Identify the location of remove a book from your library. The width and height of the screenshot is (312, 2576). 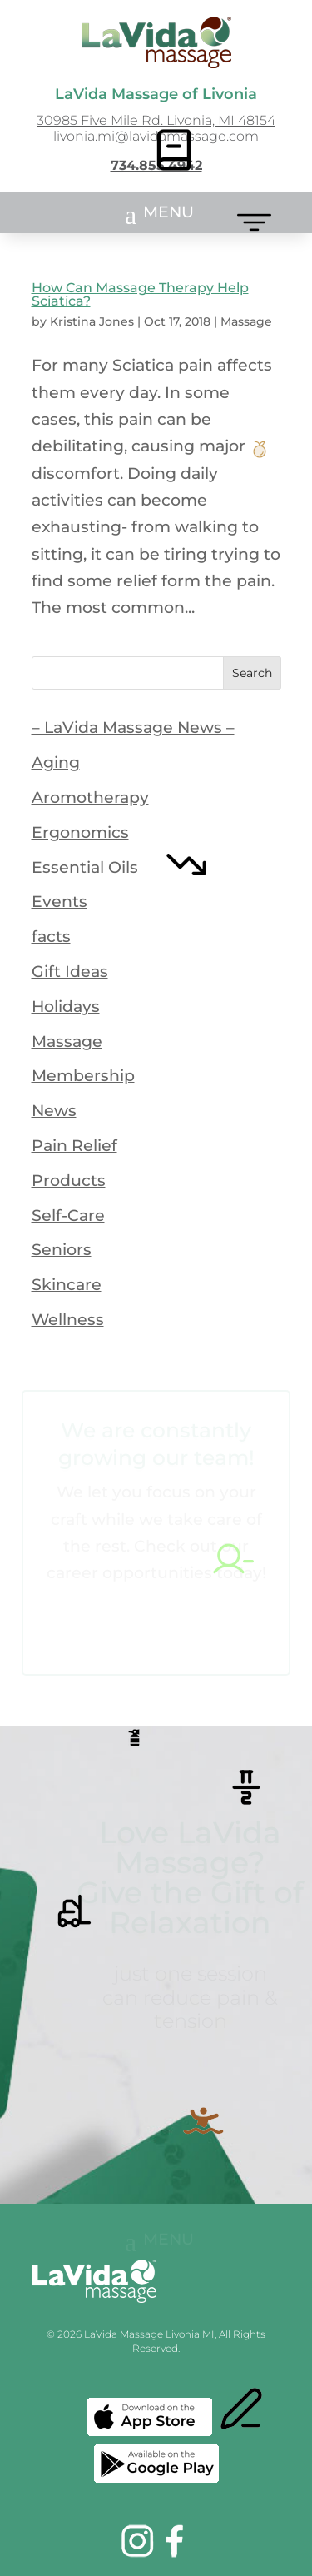
(174, 150).